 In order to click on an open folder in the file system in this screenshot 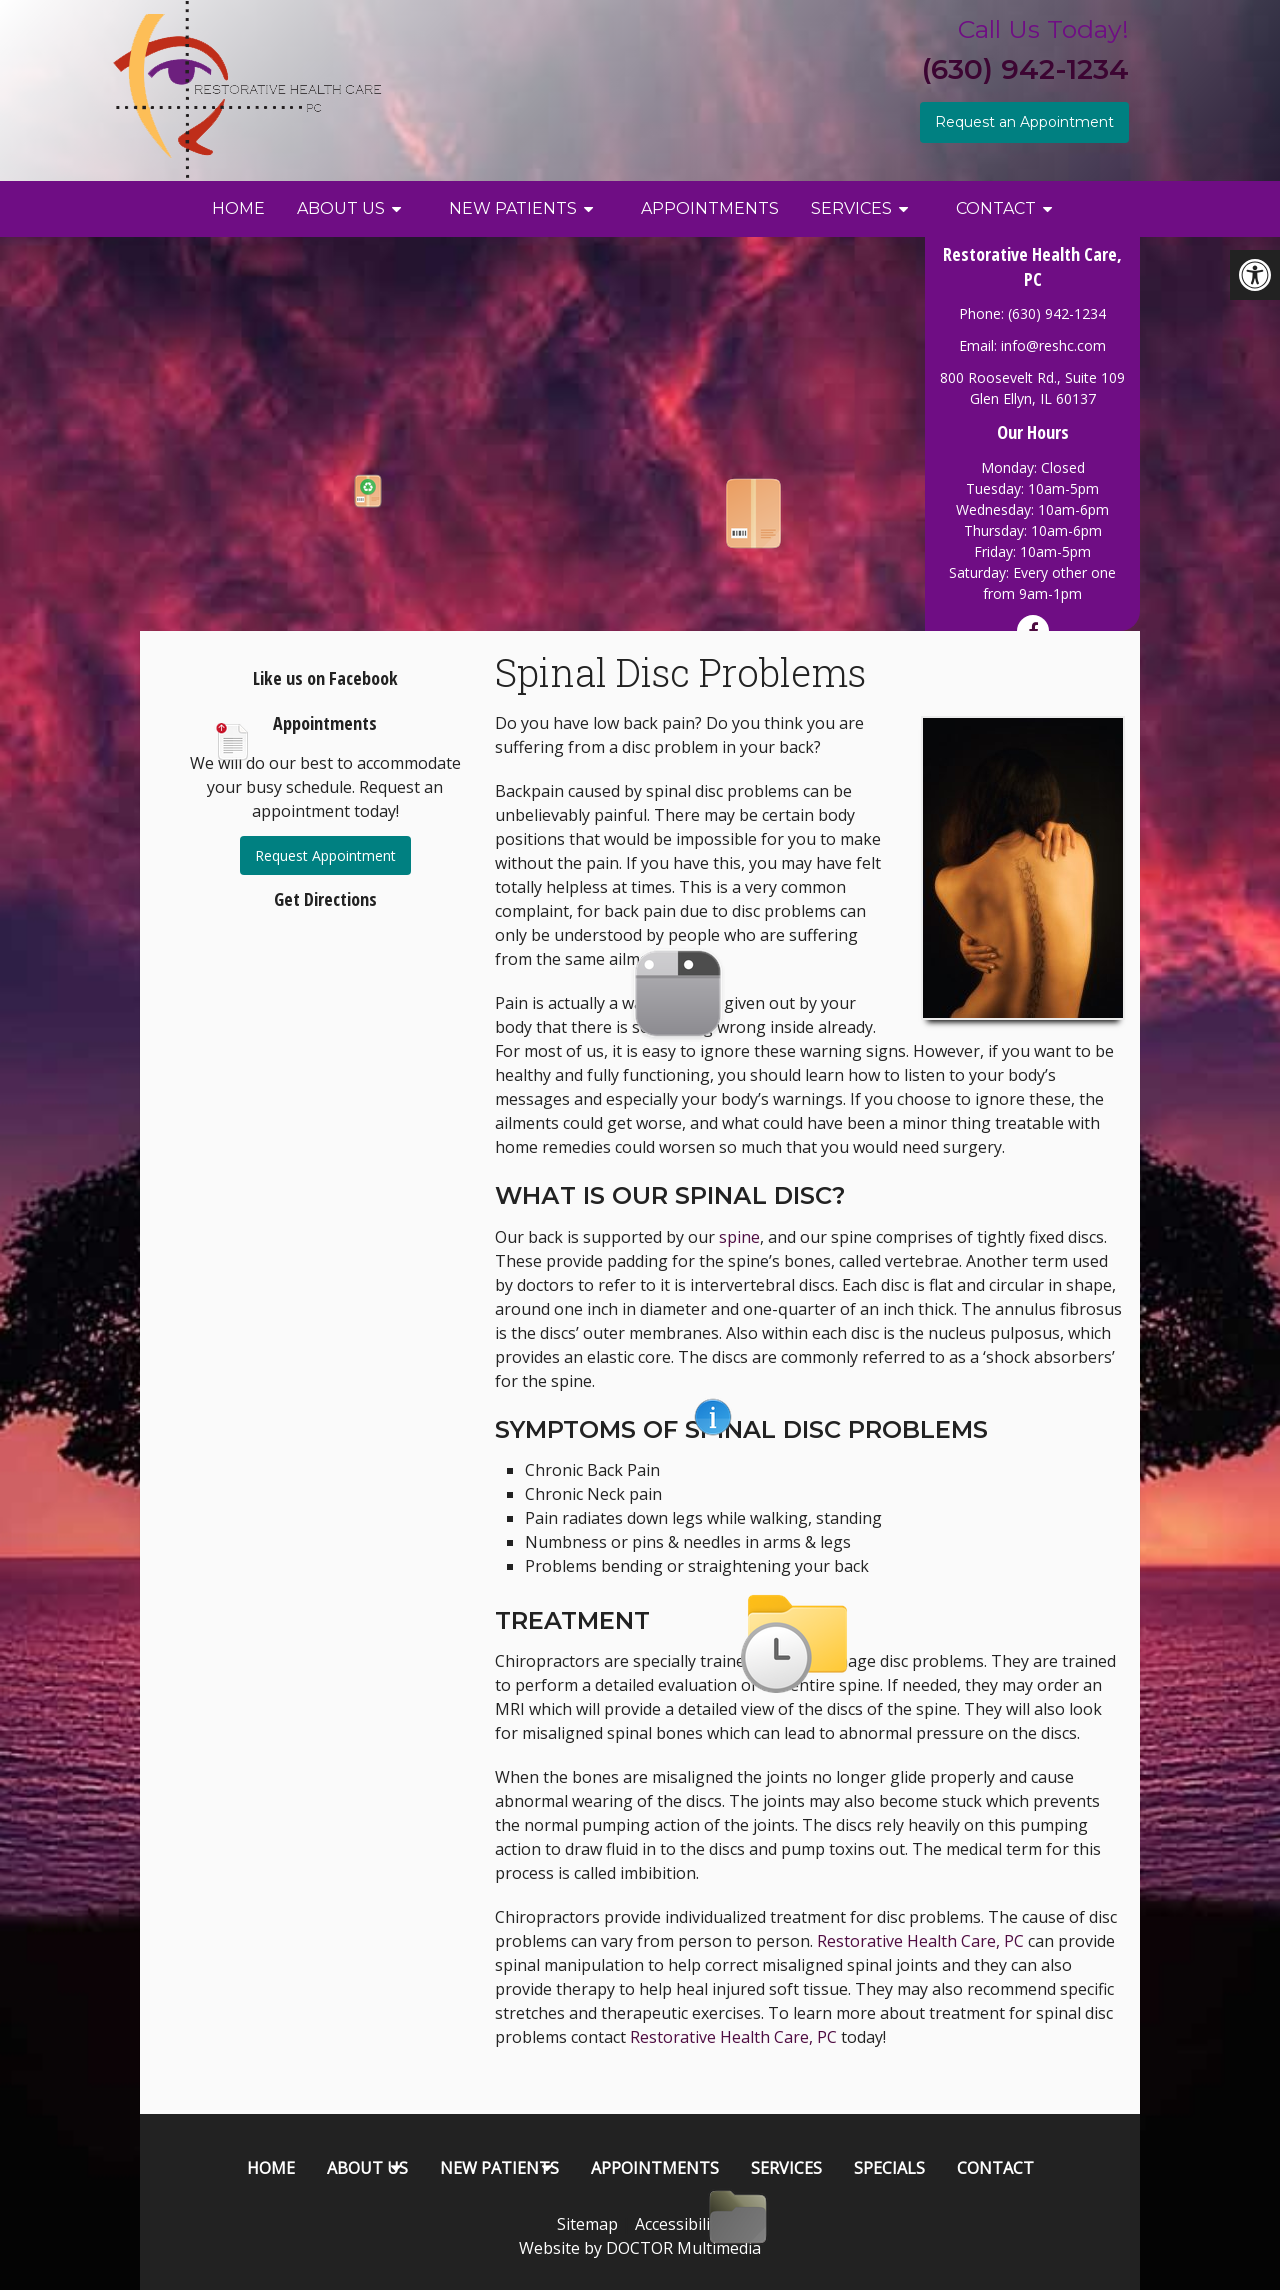, I will do `click(738, 2217)`.